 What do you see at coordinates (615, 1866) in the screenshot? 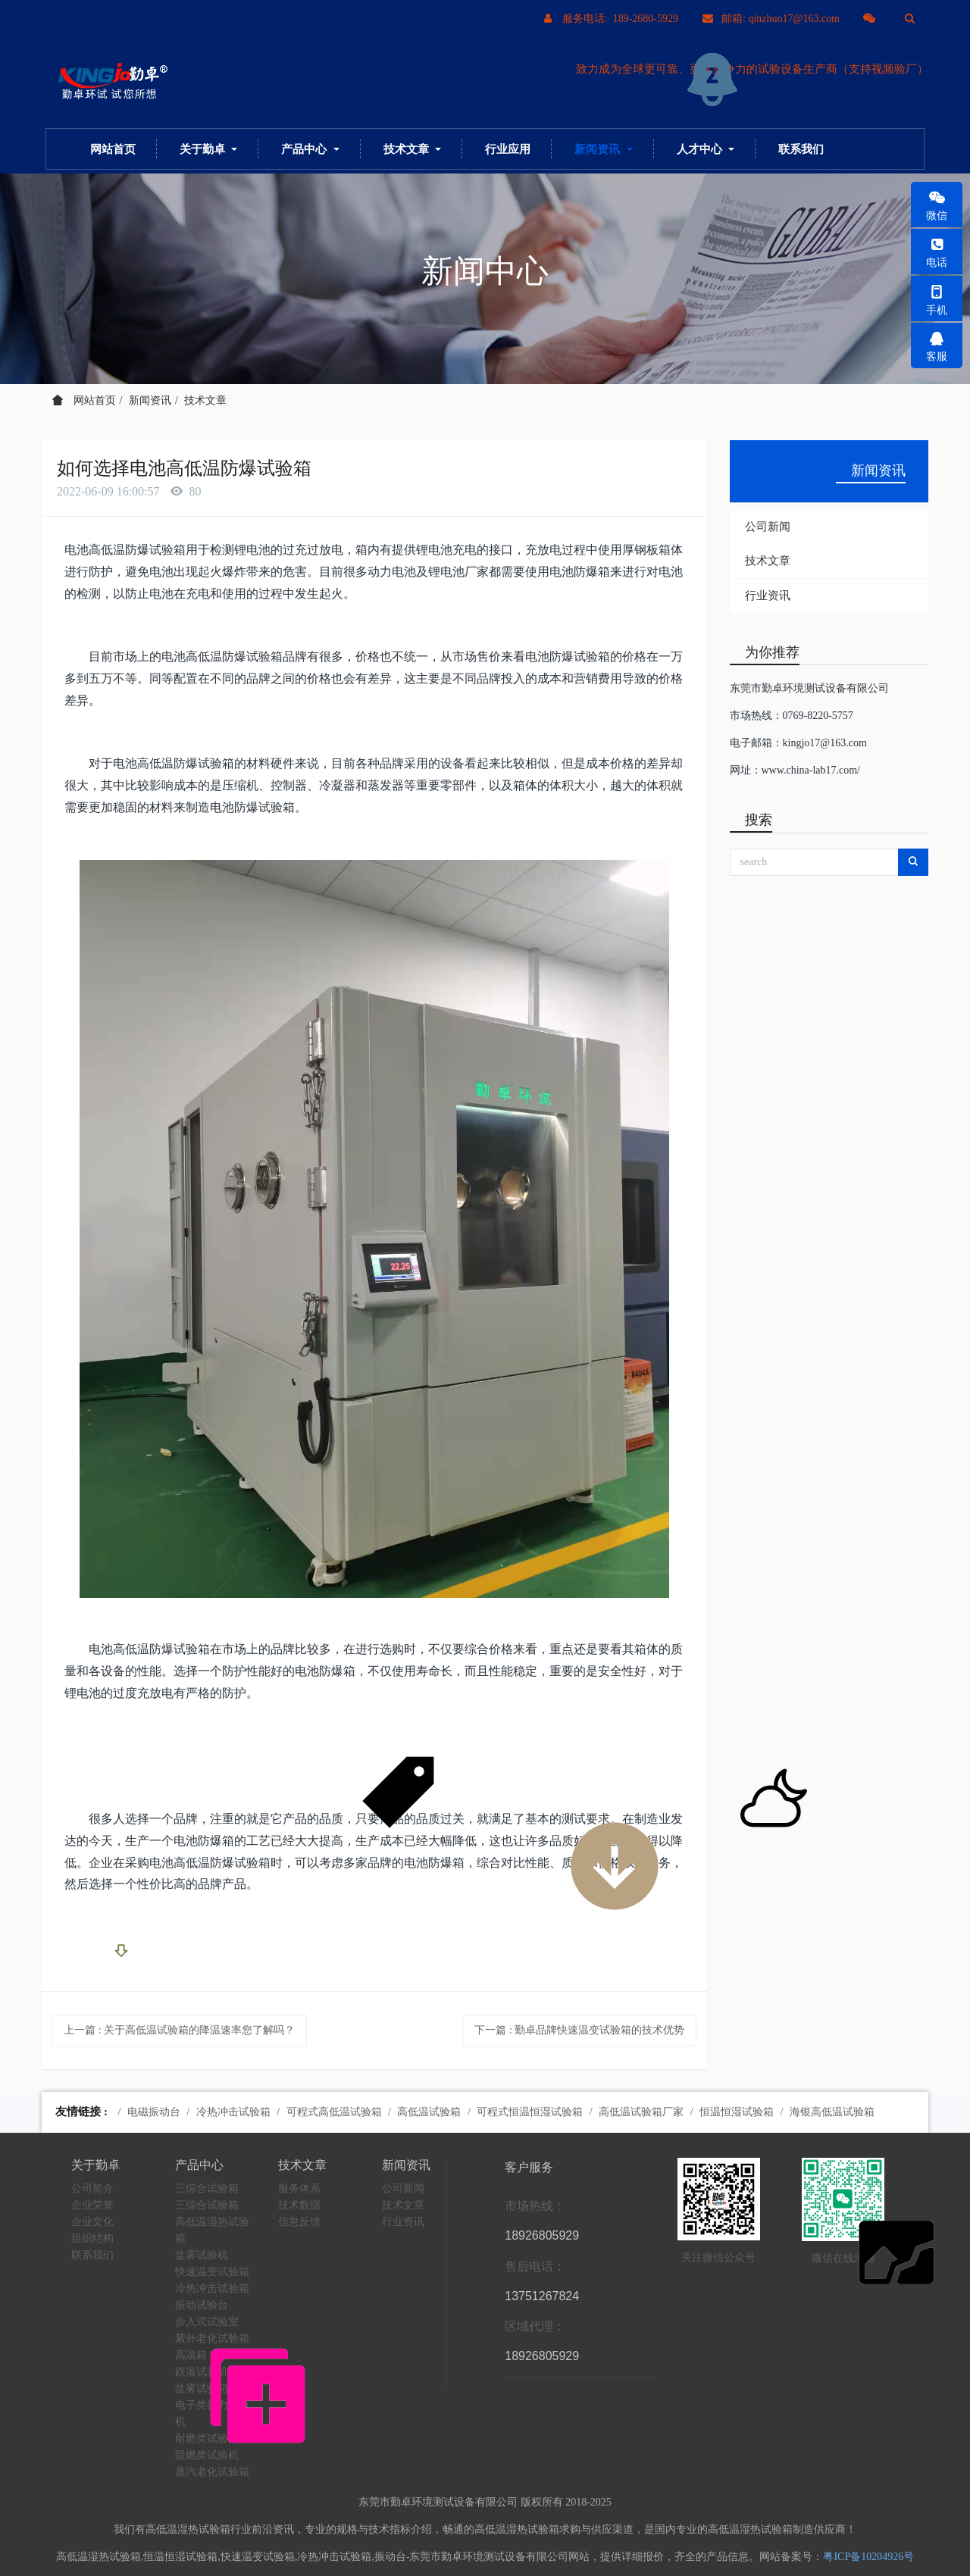
I see `download a file or content` at bounding box center [615, 1866].